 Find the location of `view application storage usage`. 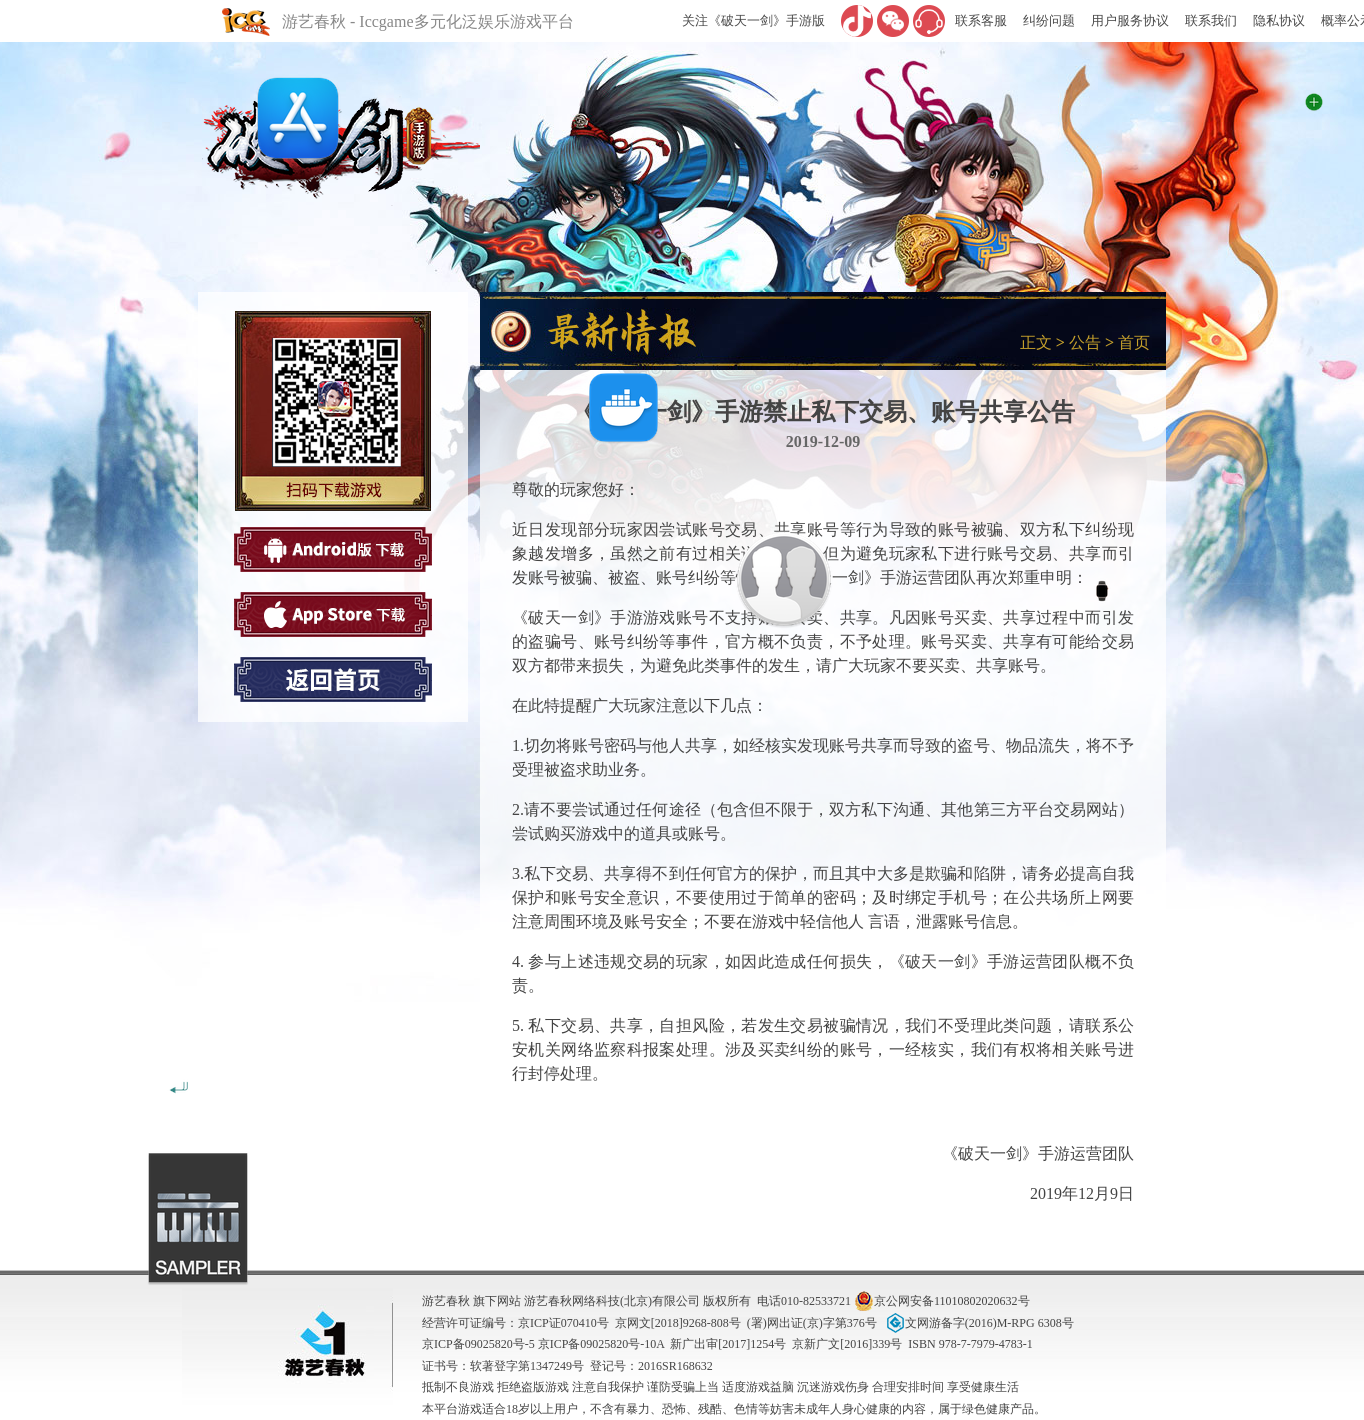

view application storage usage is located at coordinates (298, 118).